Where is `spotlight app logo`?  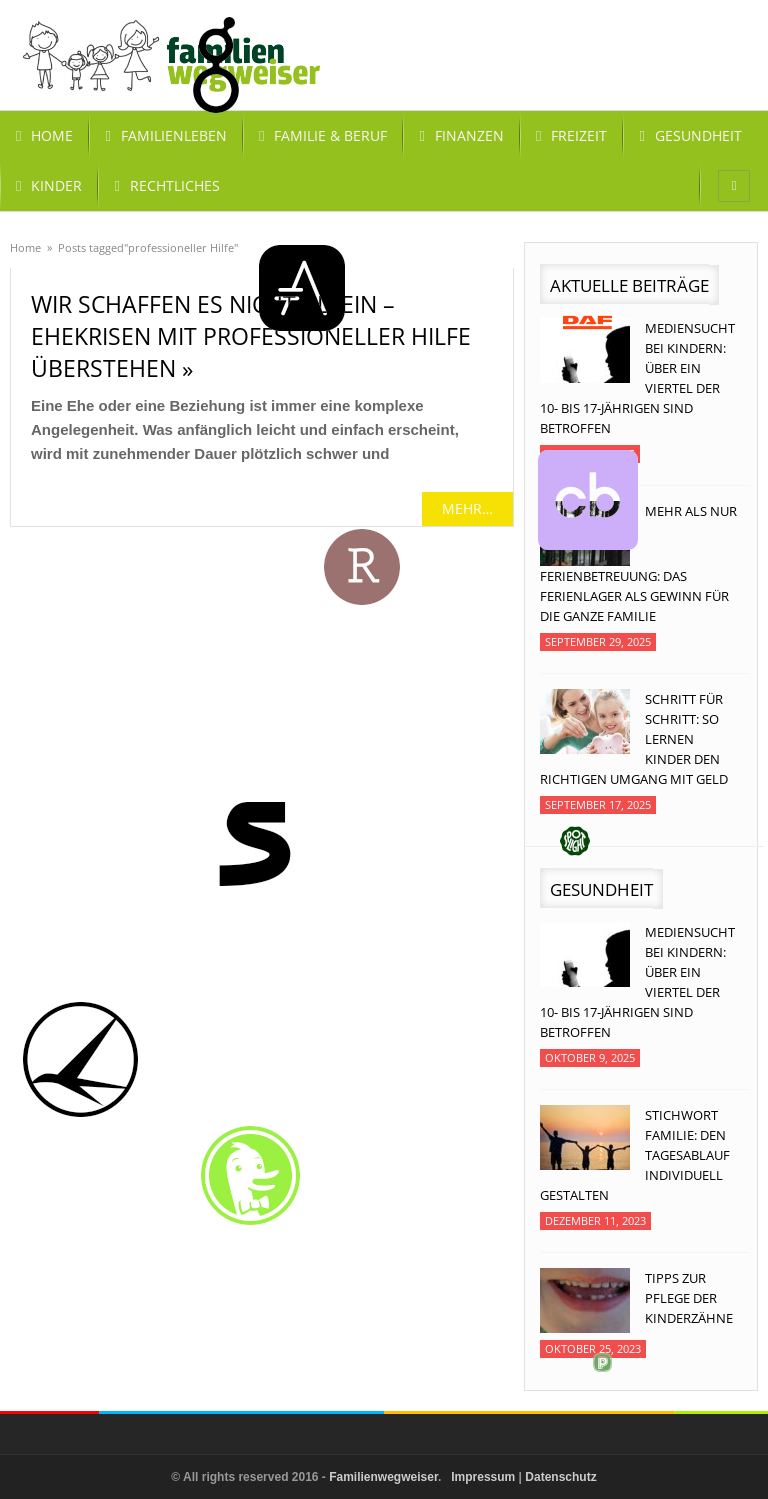
spotlight app logo is located at coordinates (575, 841).